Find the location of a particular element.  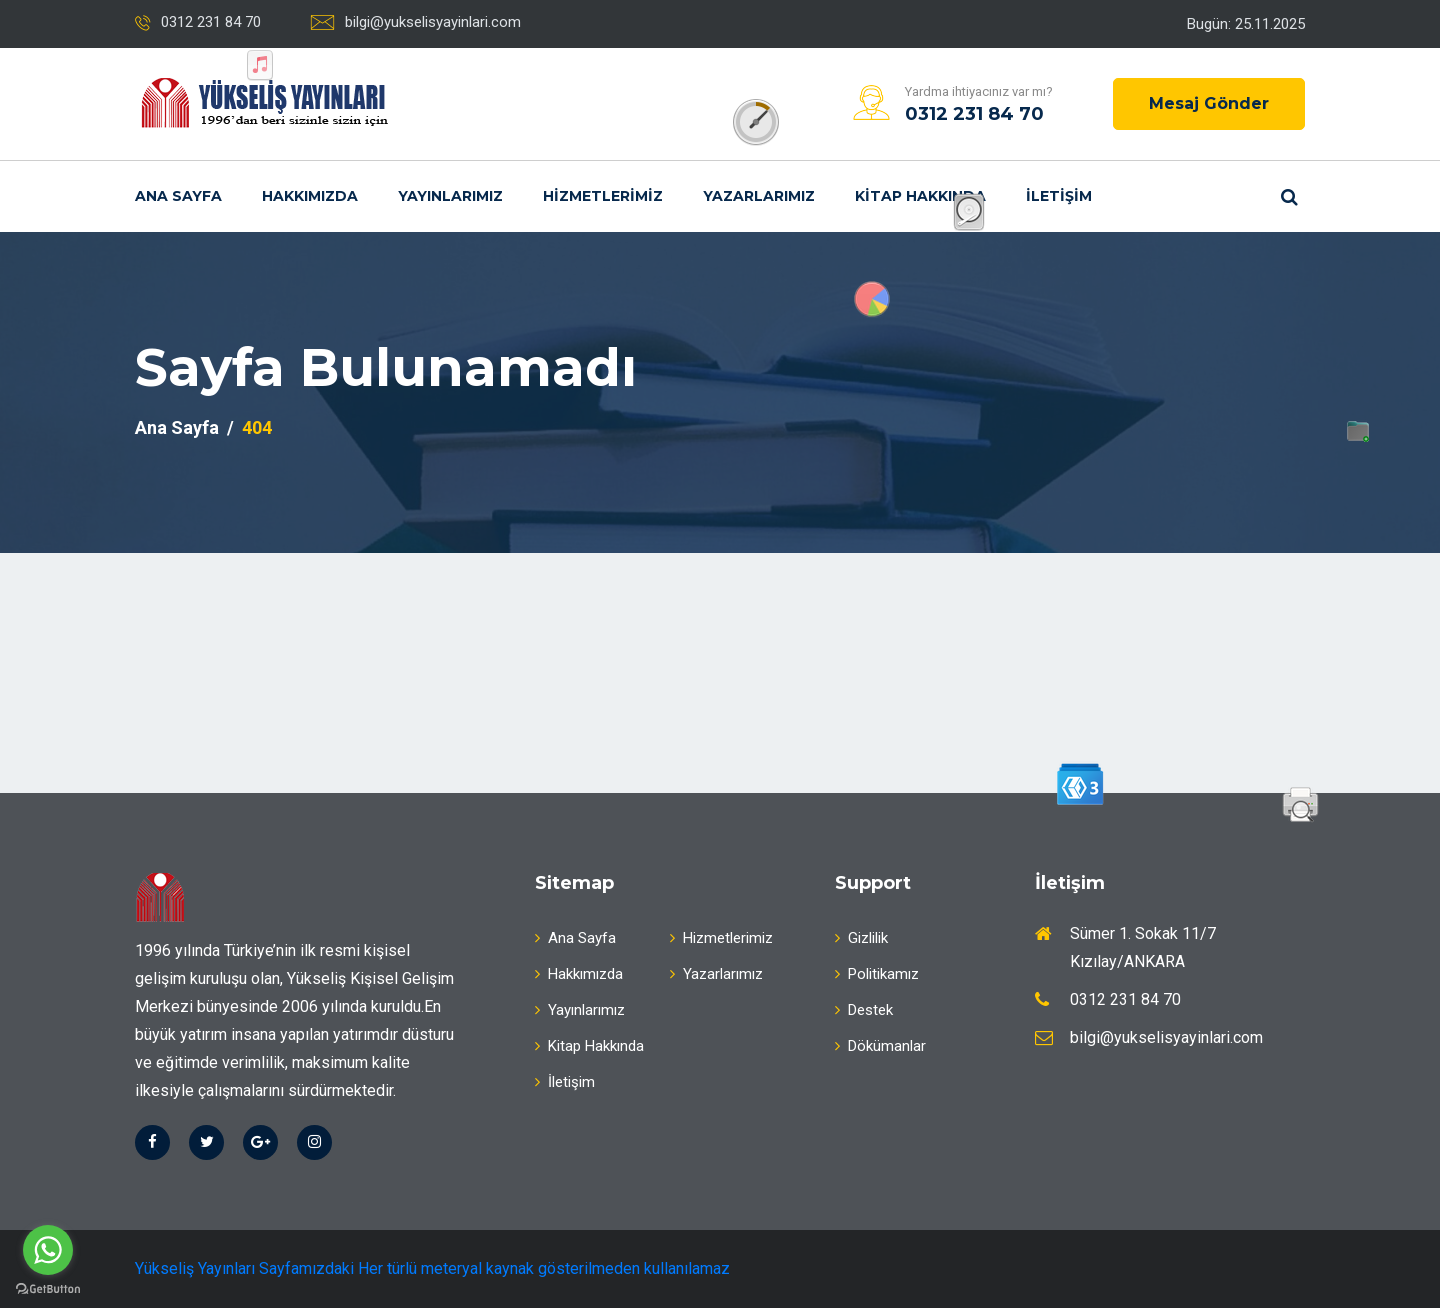

preview document before printing is located at coordinates (1300, 804).